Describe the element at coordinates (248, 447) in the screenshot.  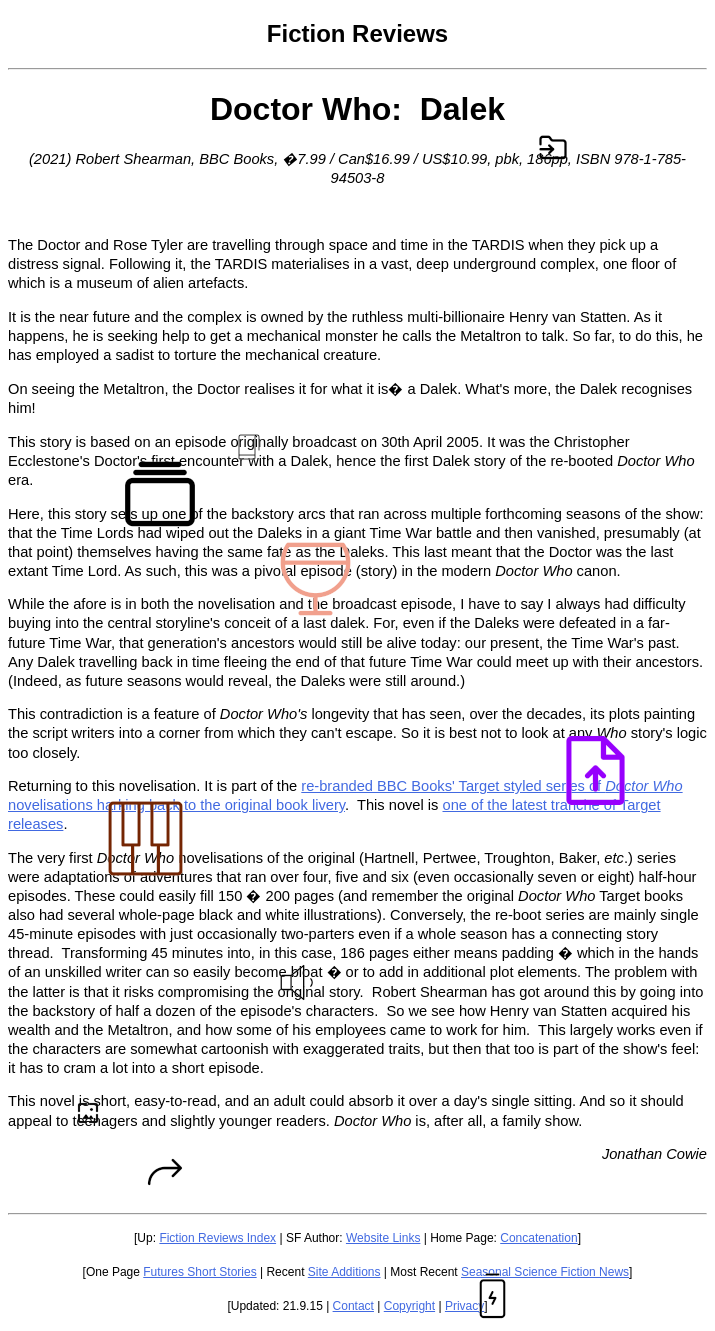
I see `towel or linen available at this location` at that location.